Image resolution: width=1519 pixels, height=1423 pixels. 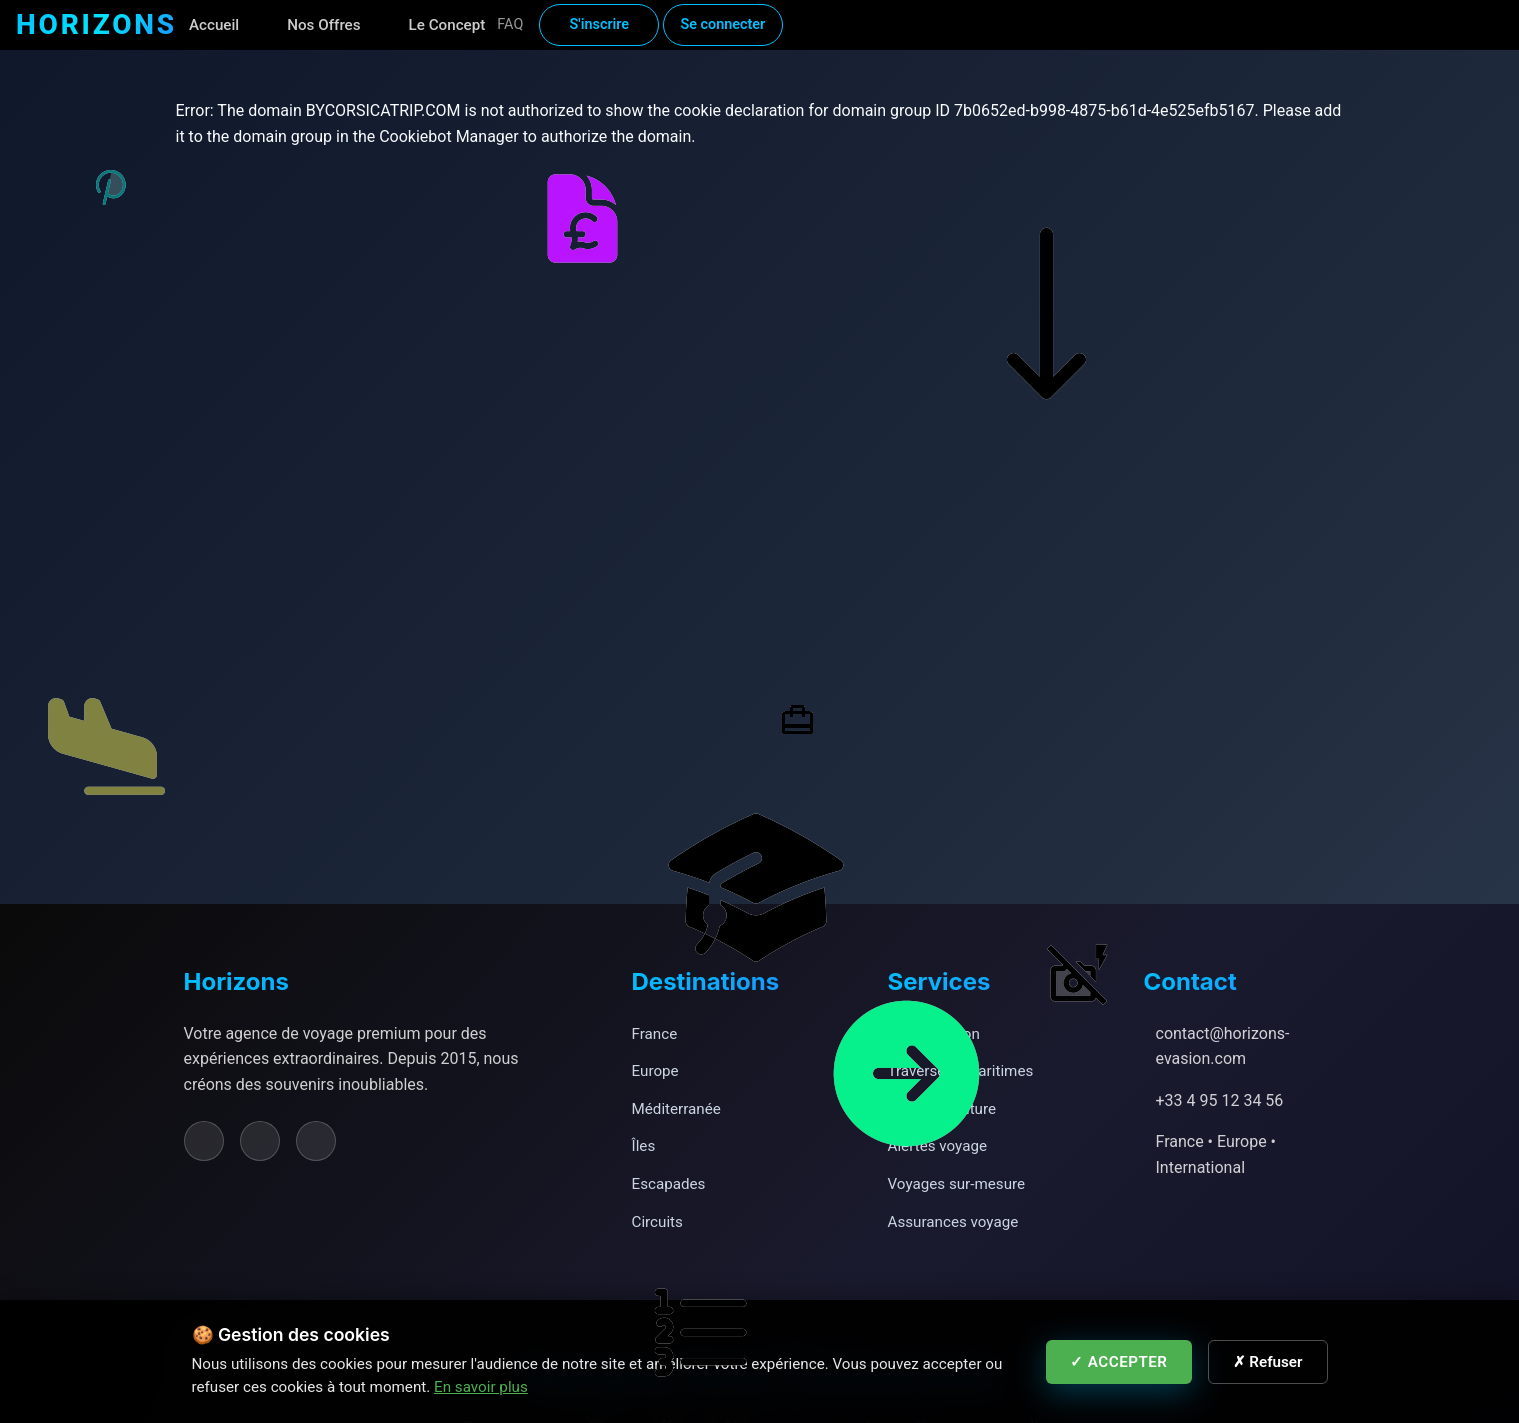 What do you see at coordinates (109, 187) in the screenshot?
I see `open Pinterest app` at bounding box center [109, 187].